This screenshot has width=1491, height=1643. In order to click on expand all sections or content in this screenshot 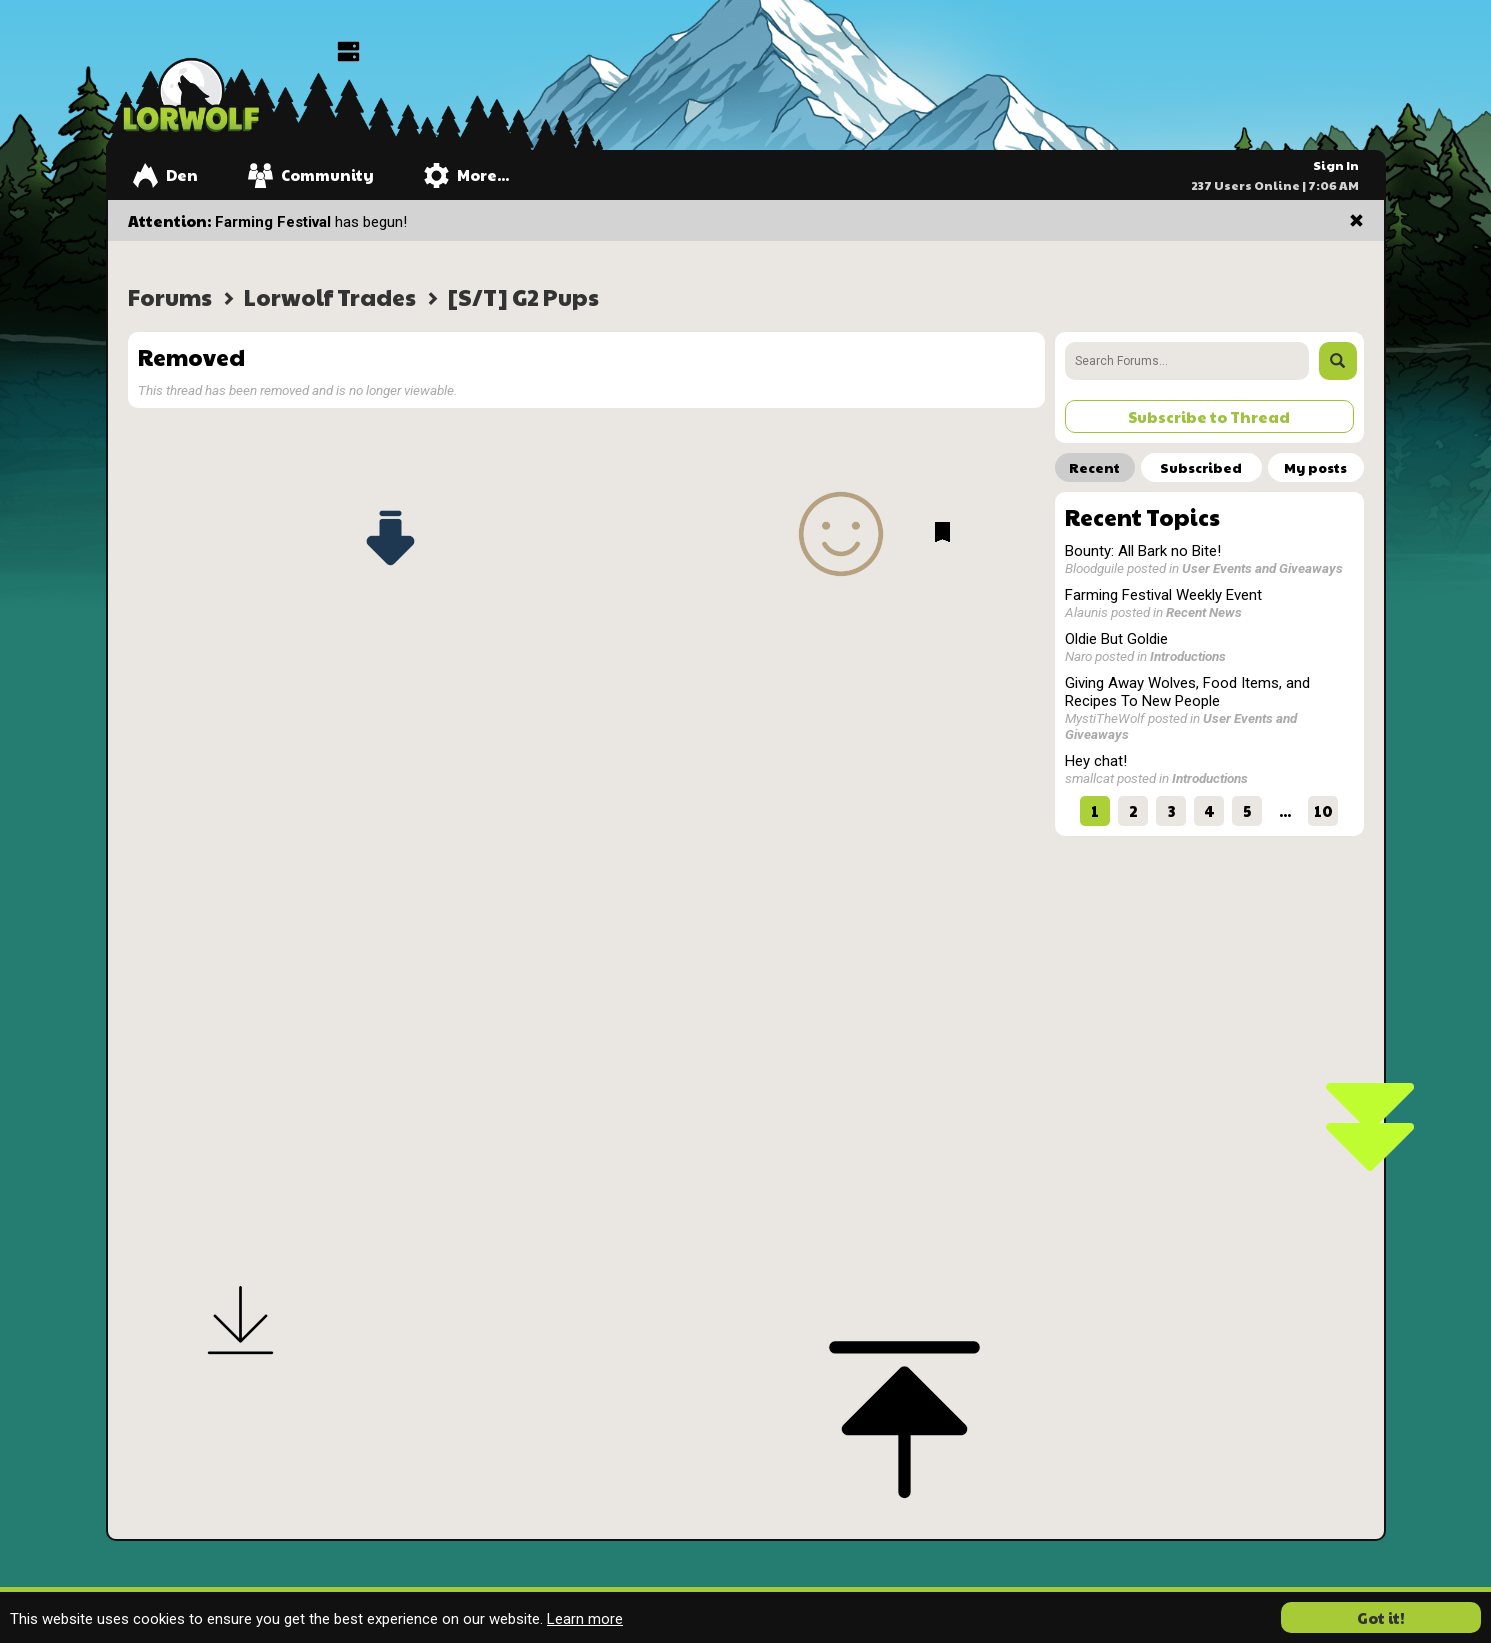, I will do `click(1370, 1123)`.